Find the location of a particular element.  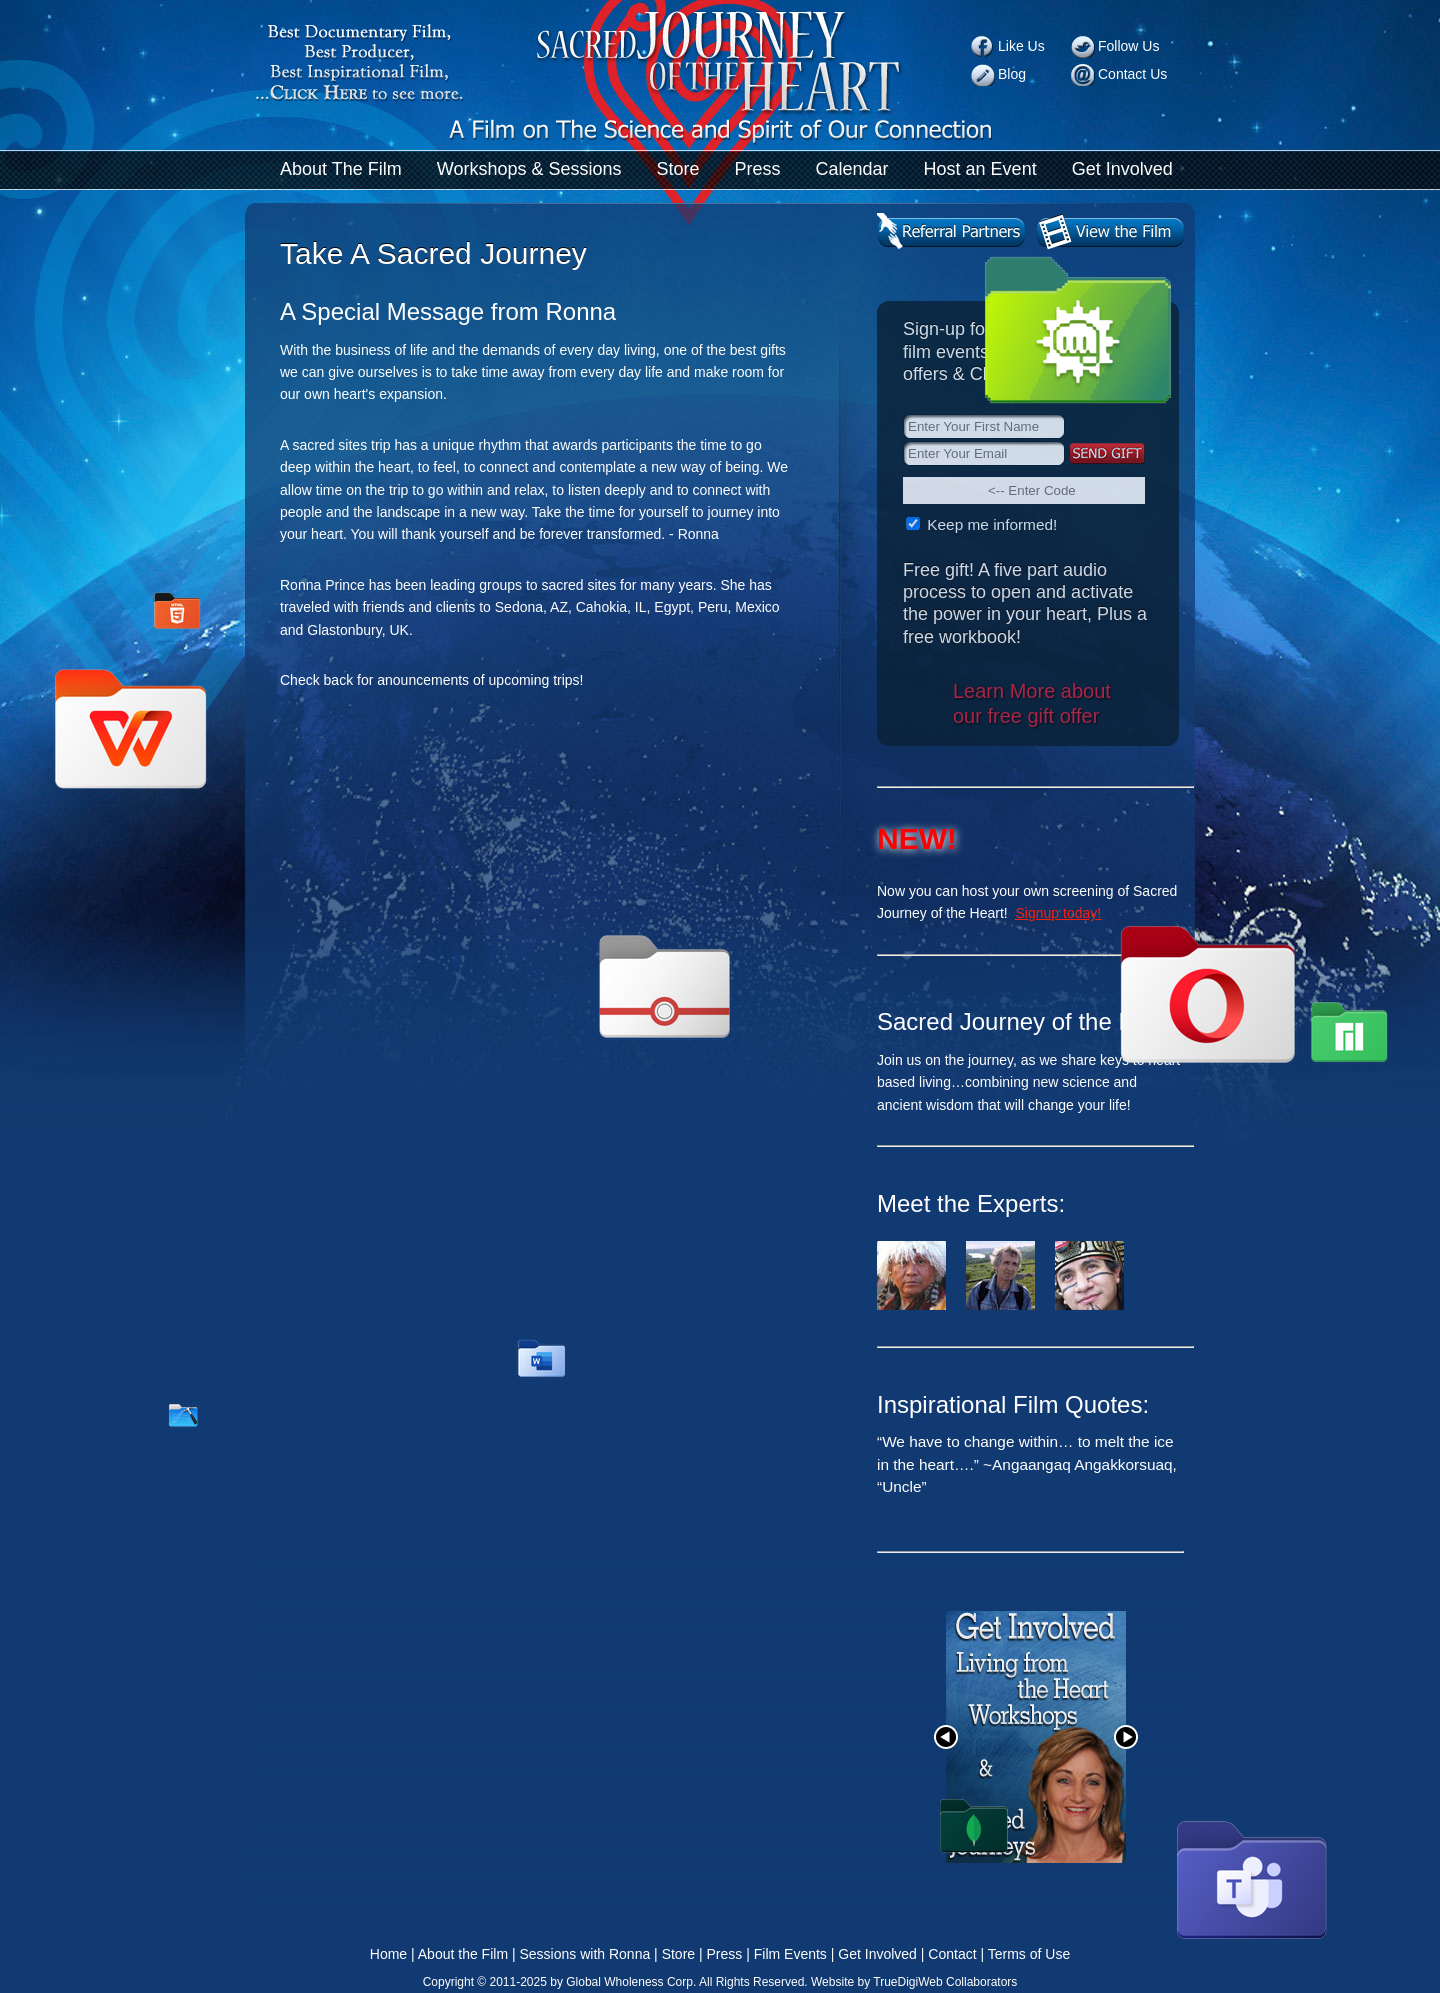

open microsoft teams files folder is located at coordinates (1251, 1884).